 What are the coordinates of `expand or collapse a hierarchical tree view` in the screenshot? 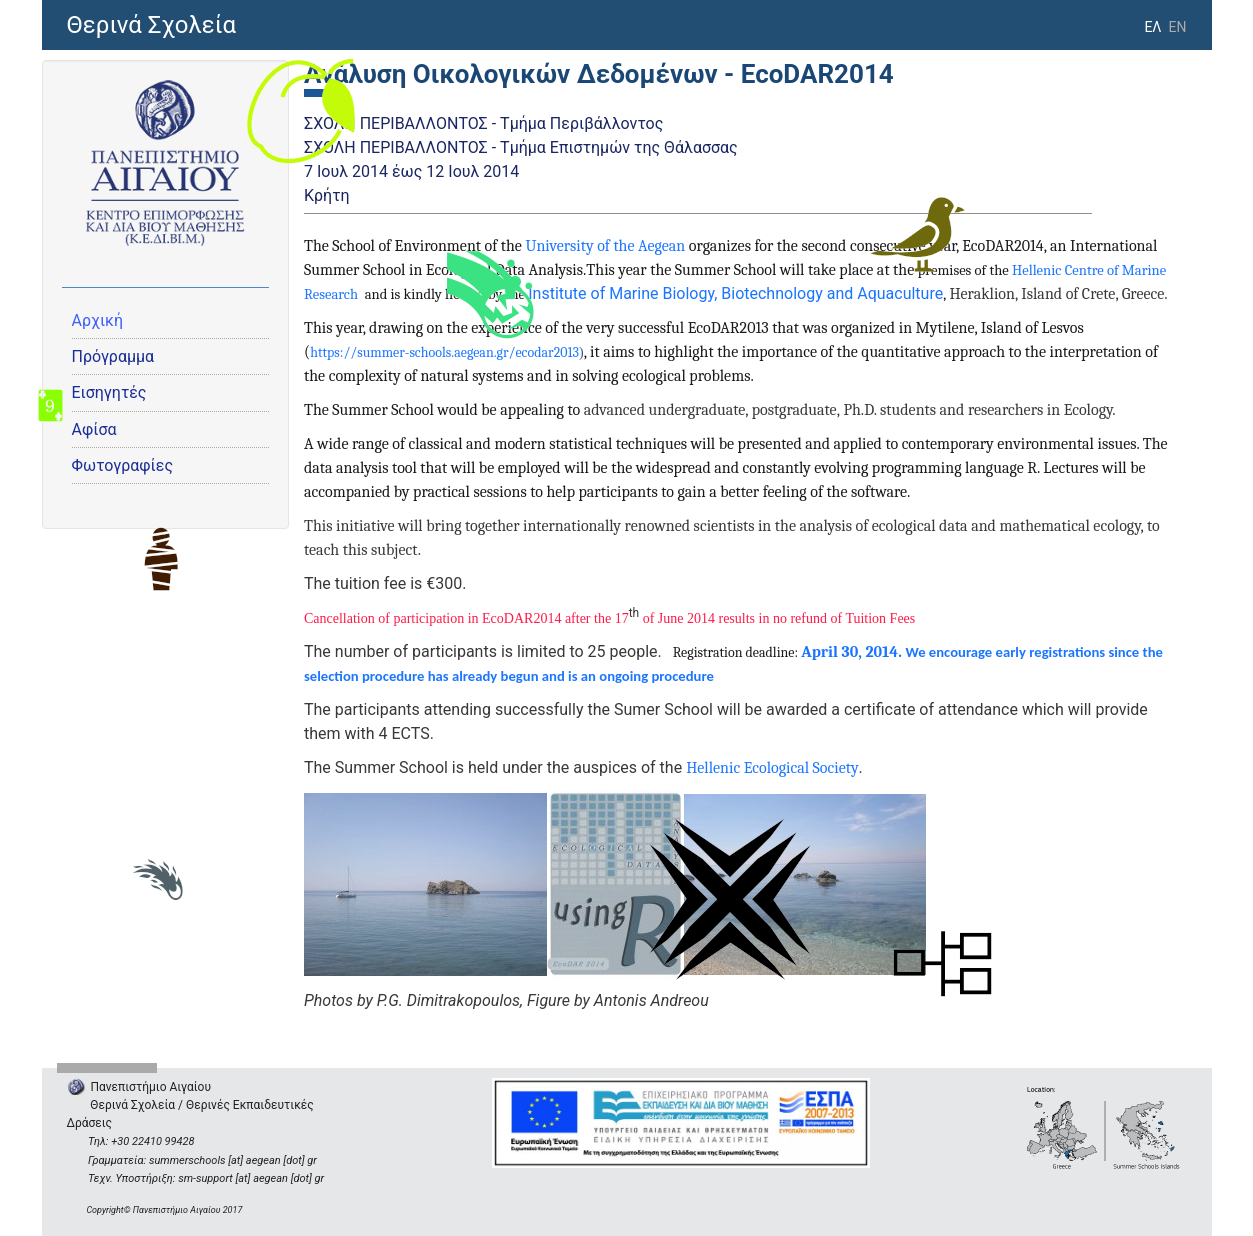 It's located at (942, 962).